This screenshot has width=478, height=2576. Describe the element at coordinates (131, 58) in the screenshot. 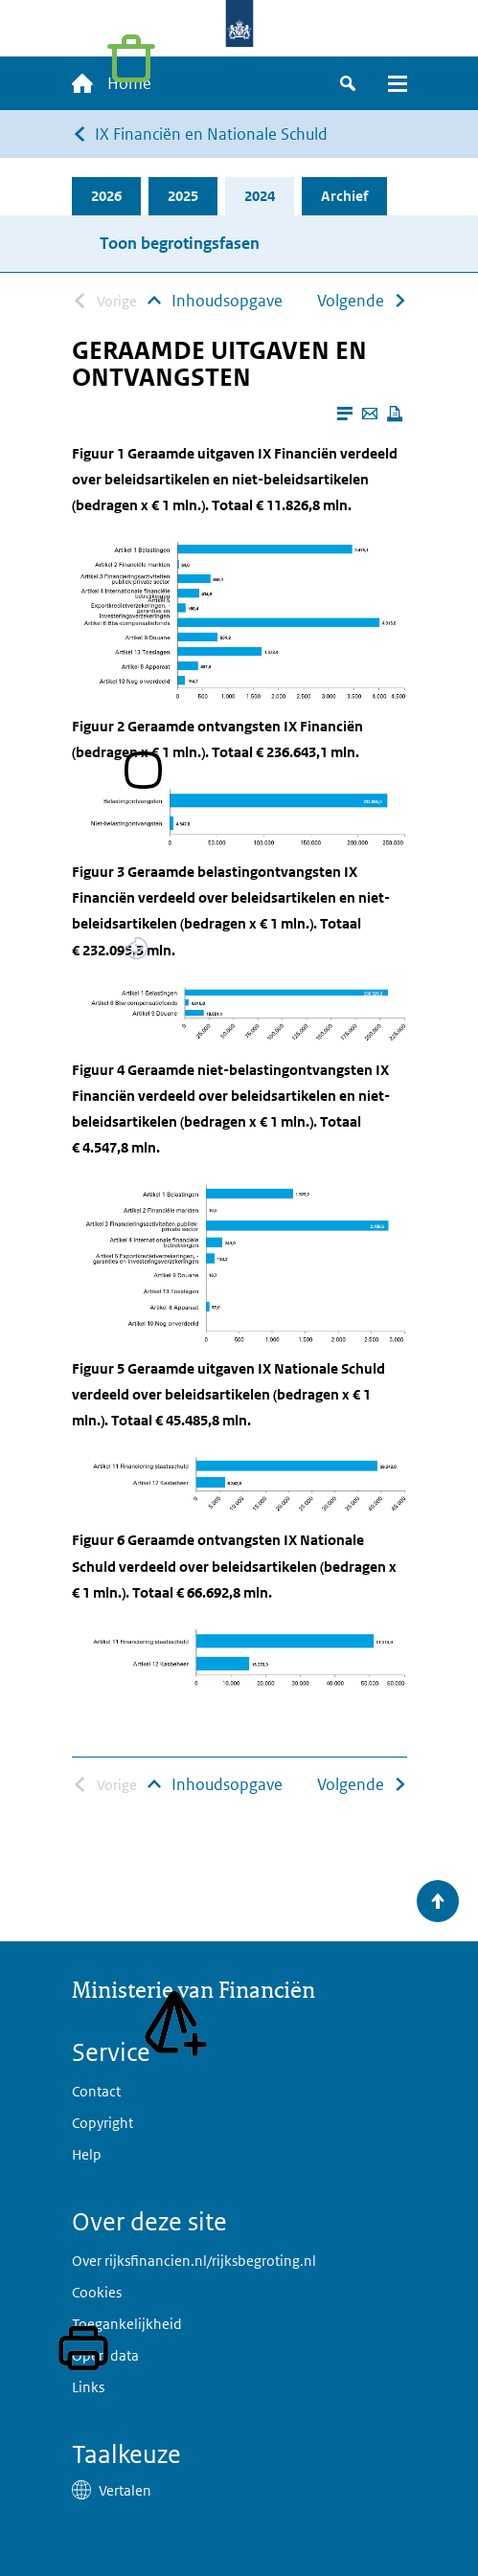

I see `delete this item` at that location.